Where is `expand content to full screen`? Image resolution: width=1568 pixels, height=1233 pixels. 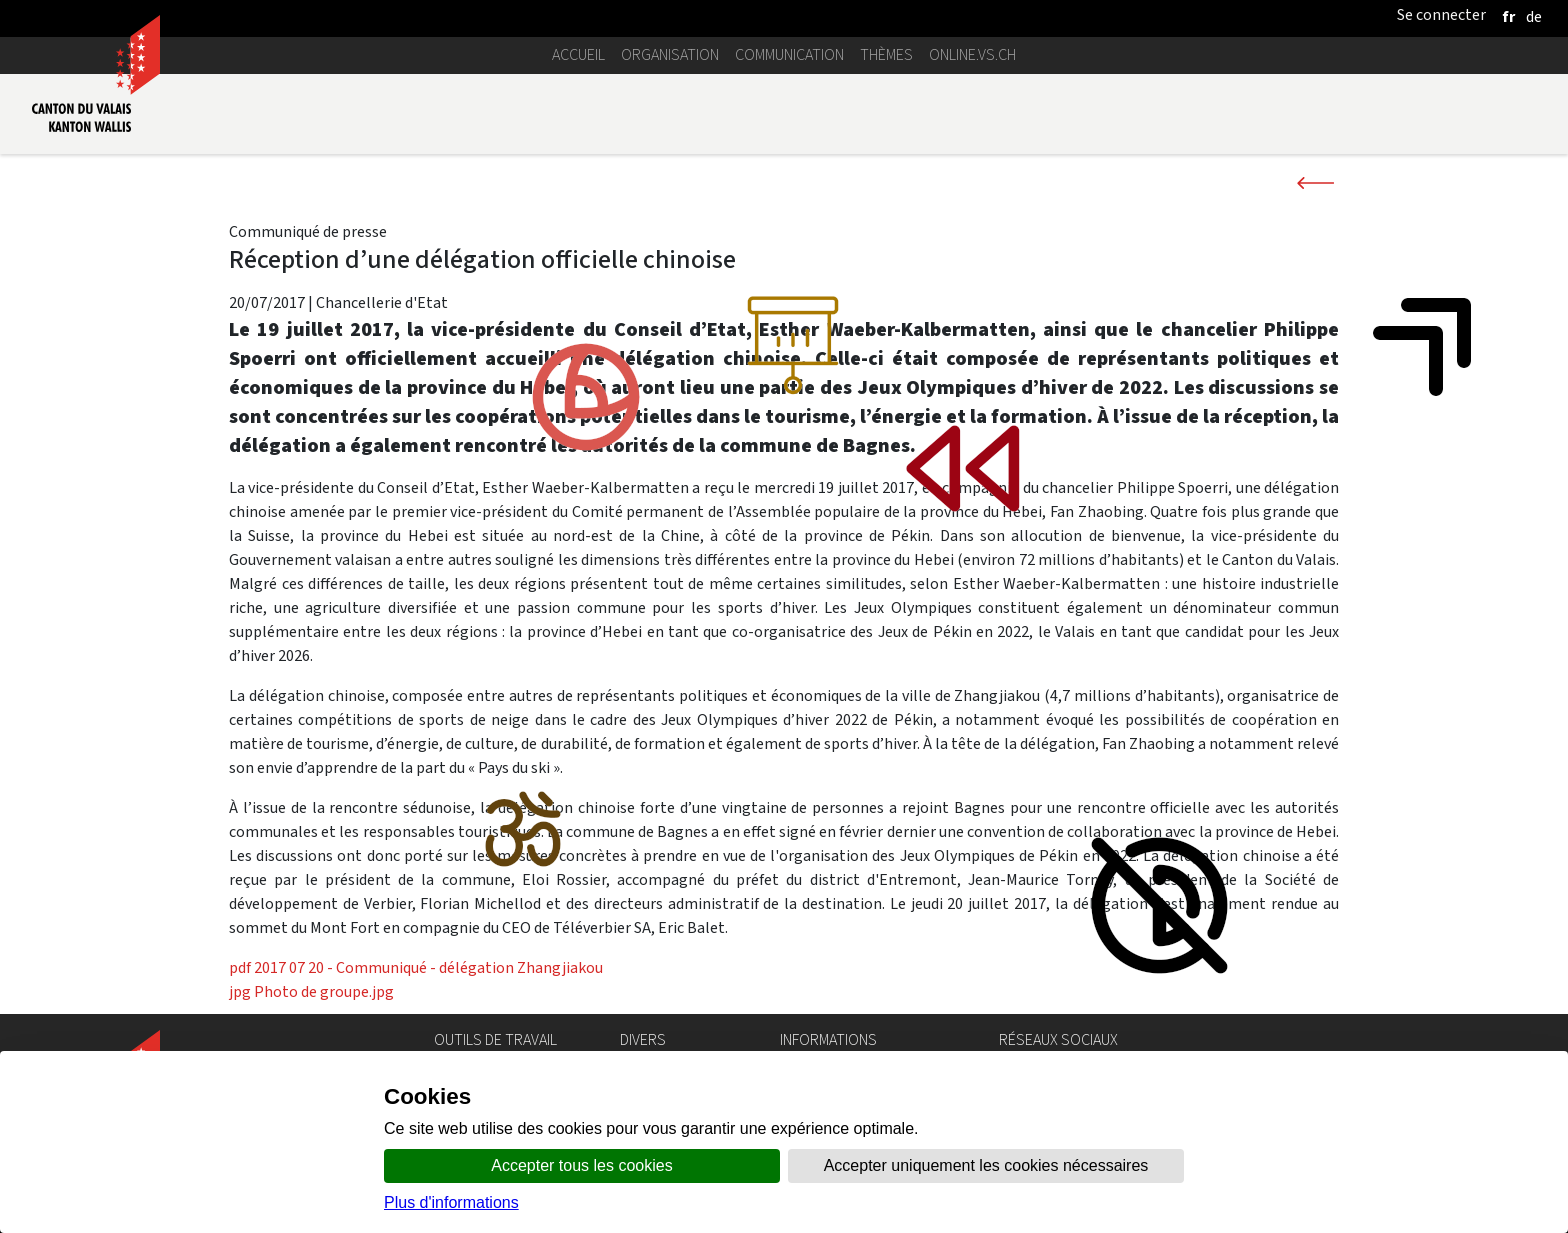 expand content to full screen is located at coordinates (1429, 340).